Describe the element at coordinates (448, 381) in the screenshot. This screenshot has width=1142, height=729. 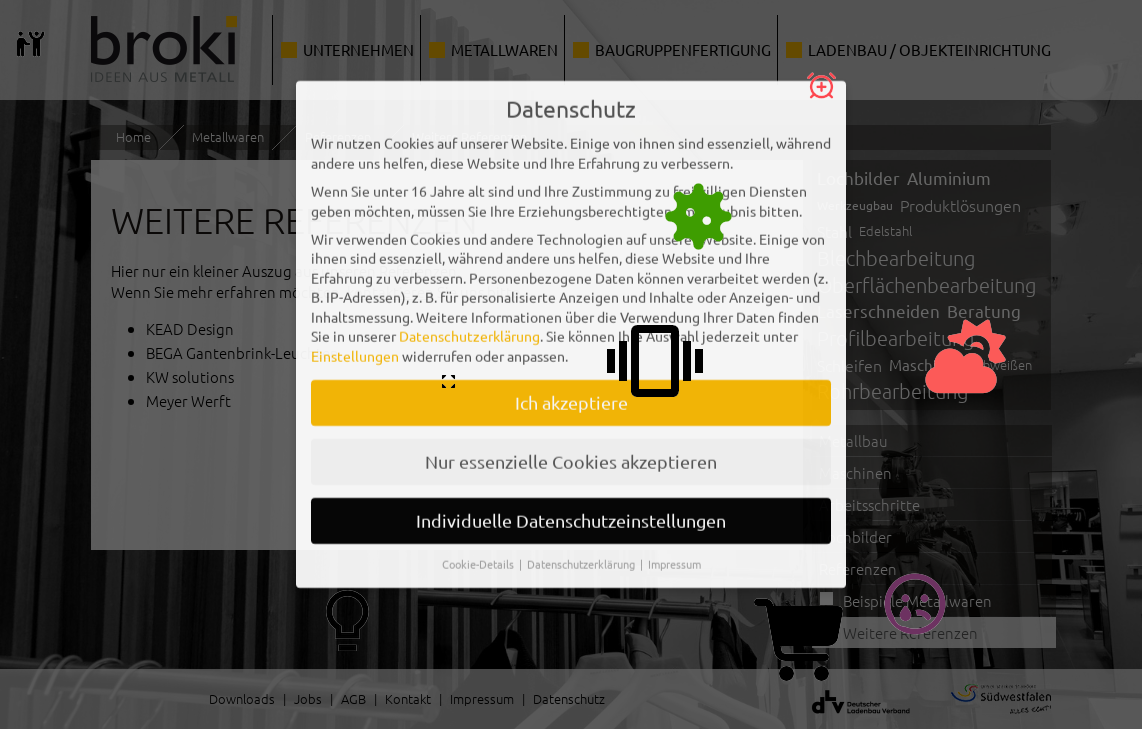
I see `expand to fullscreen mode` at that location.